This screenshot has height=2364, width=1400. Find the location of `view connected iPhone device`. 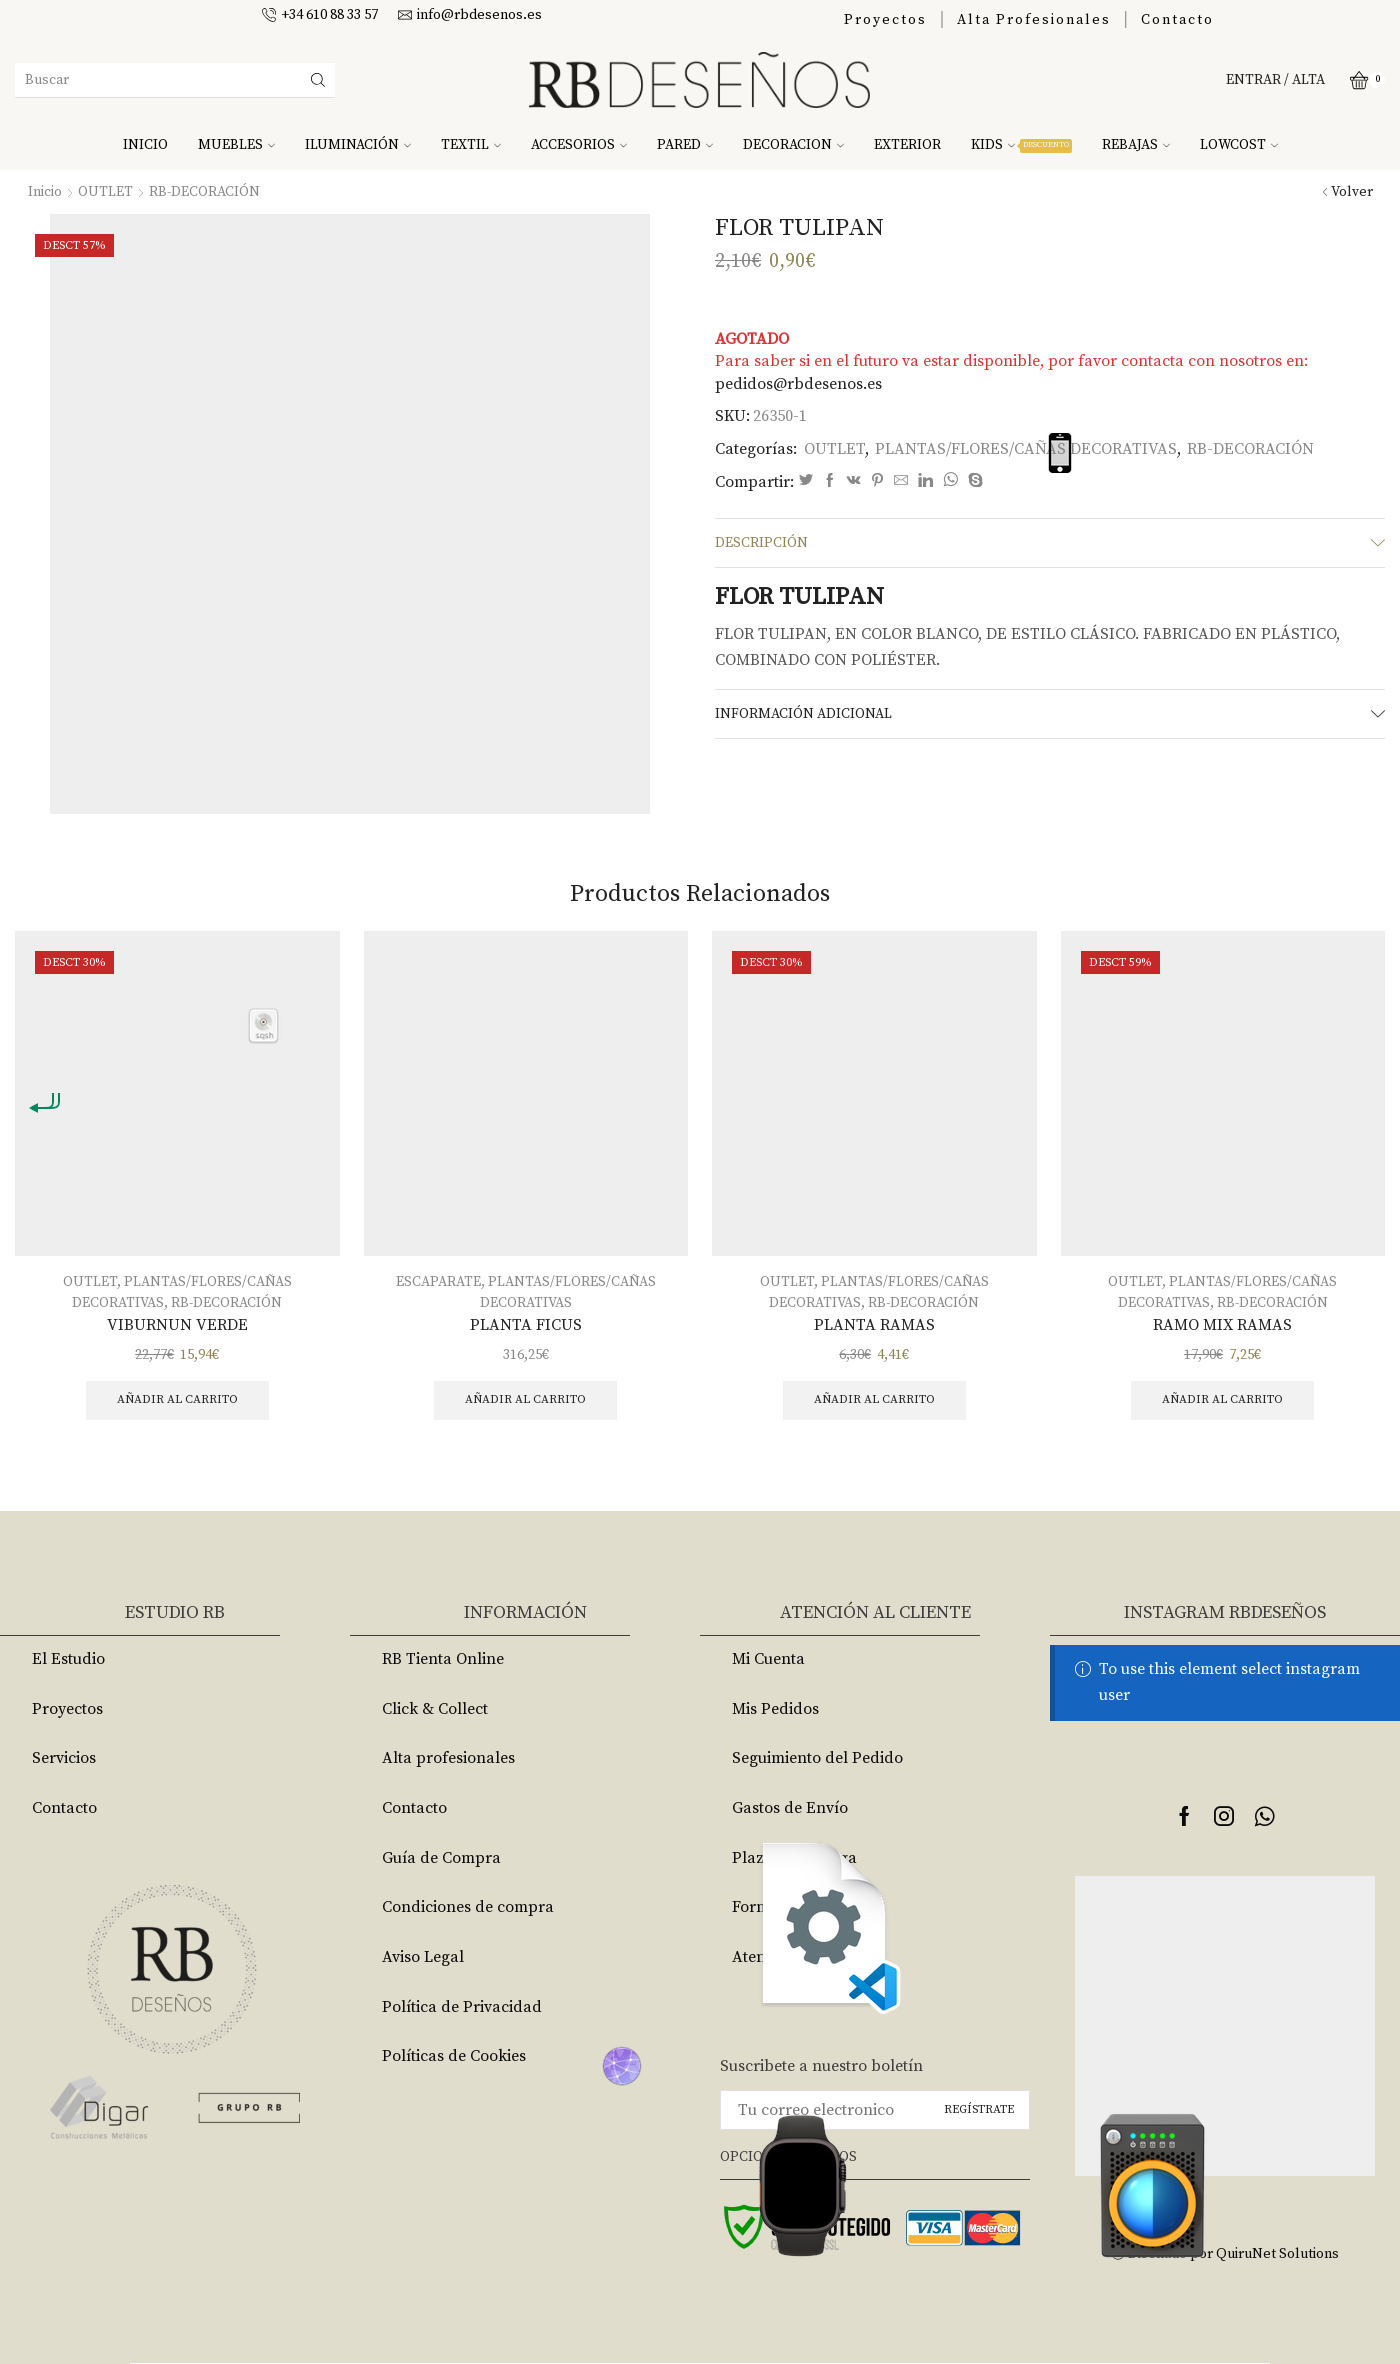

view connected iPhone device is located at coordinates (1060, 453).